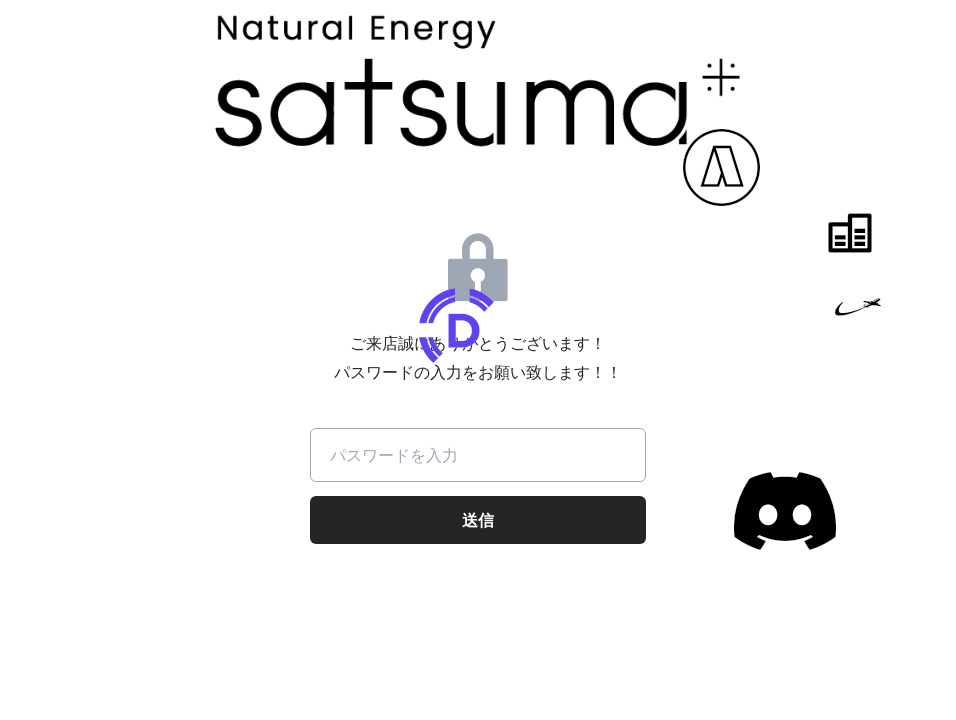 The width and height of the screenshot is (956, 720). Describe the element at coordinates (456, 325) in the screenshot. I see `OWASP Dependency-Check logo` at that location.